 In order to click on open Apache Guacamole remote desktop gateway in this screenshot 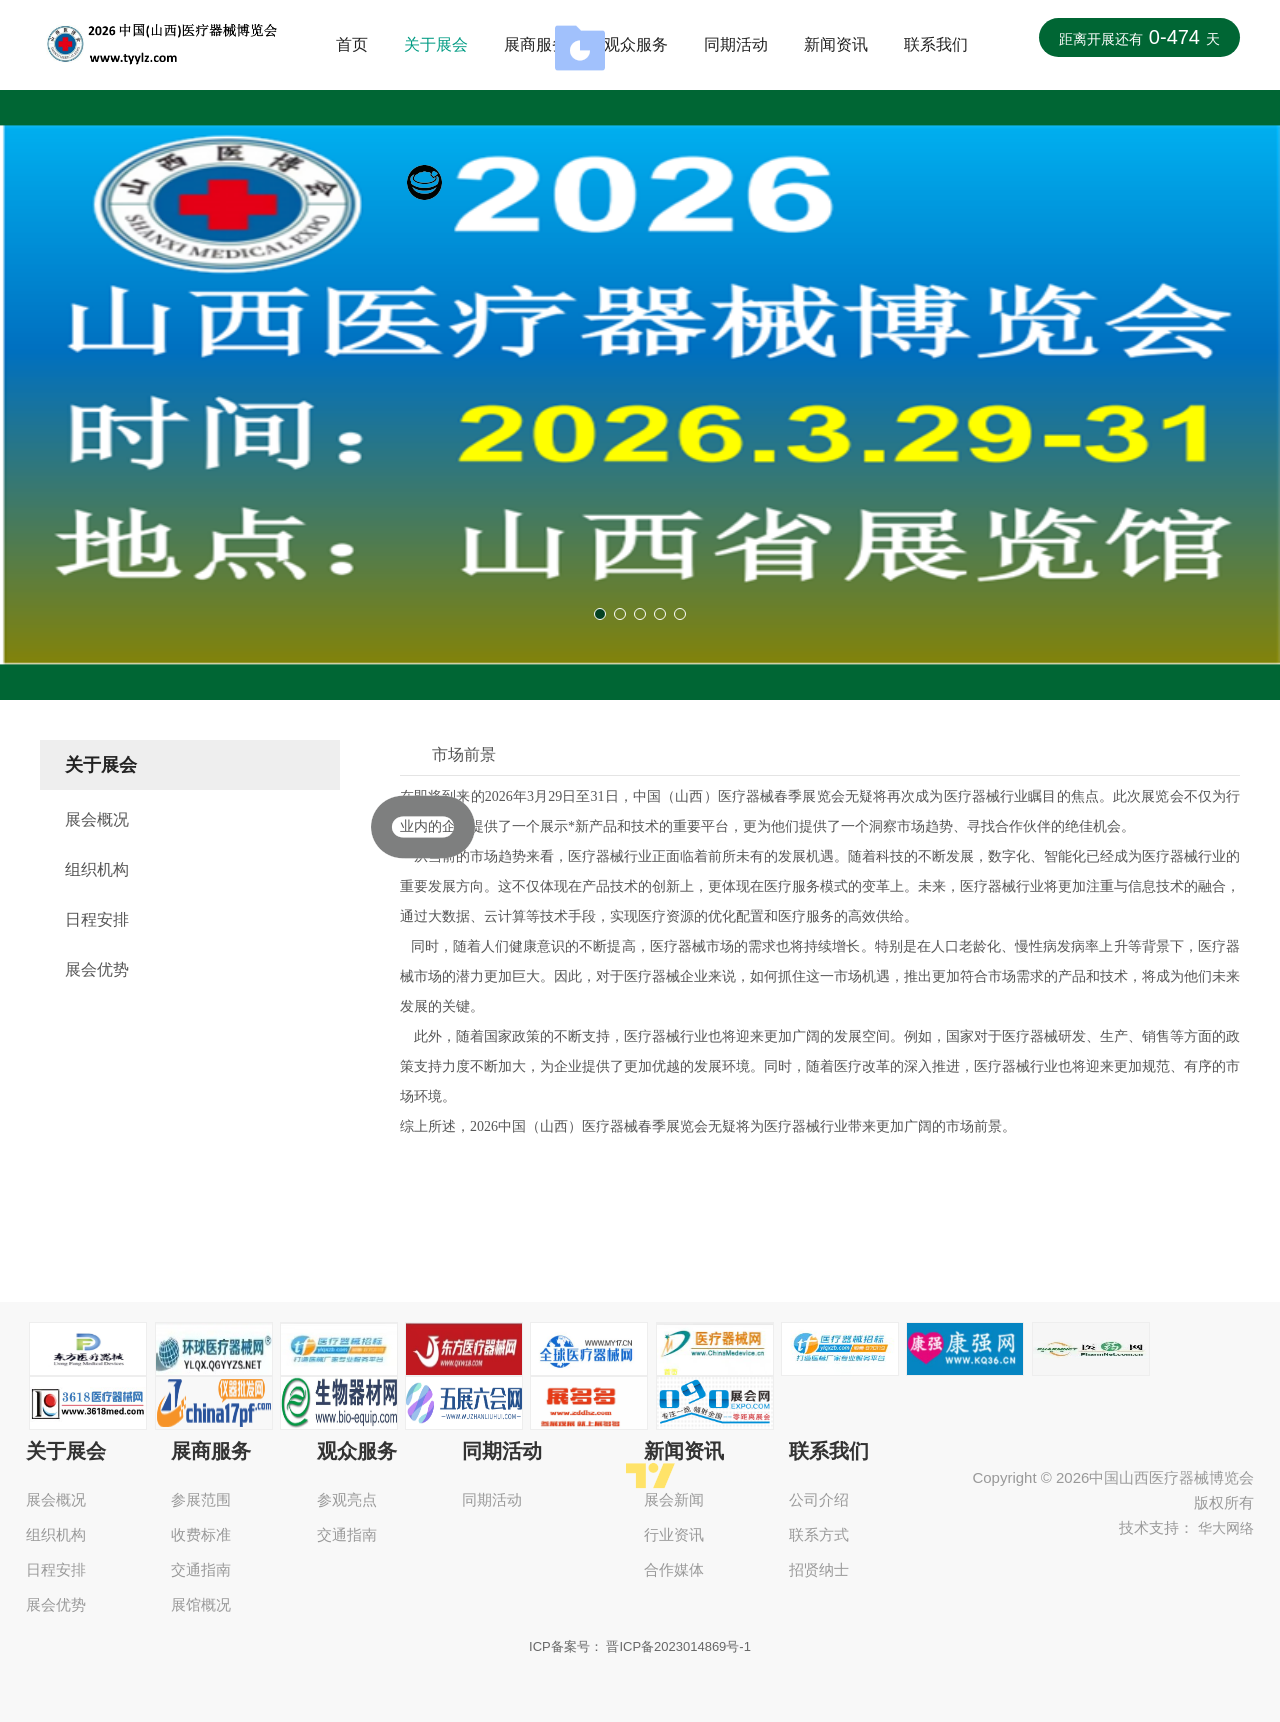, I will do `click(424, 182)`.